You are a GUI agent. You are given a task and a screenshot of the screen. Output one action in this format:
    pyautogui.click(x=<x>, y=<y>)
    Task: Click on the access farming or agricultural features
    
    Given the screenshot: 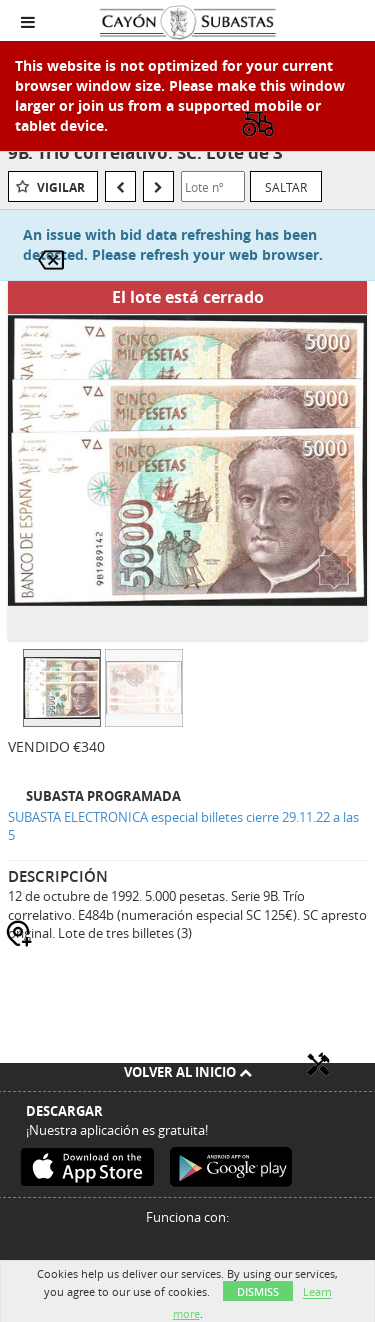 What is the action you would take?
    pyautogui.click(x=257, y=123)
    